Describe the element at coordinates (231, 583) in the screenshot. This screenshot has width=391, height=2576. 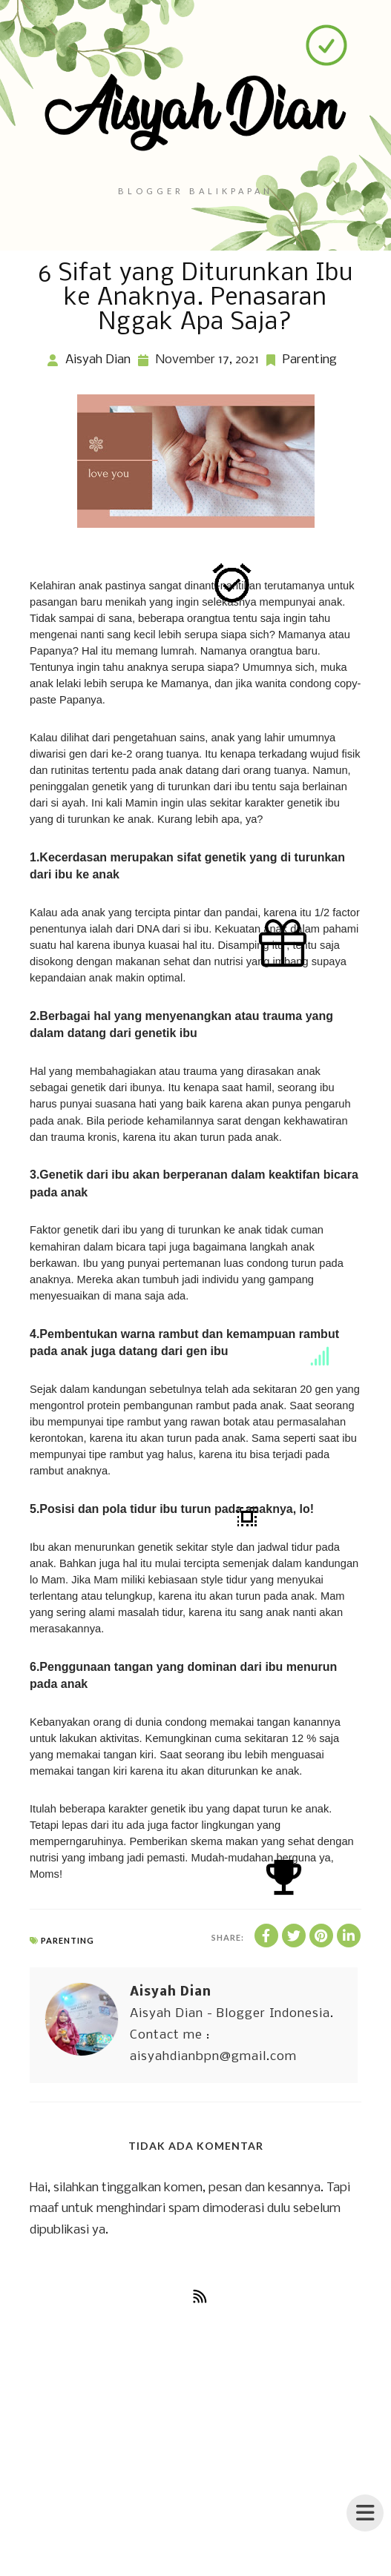
I see `alarm is set and active` at that location.